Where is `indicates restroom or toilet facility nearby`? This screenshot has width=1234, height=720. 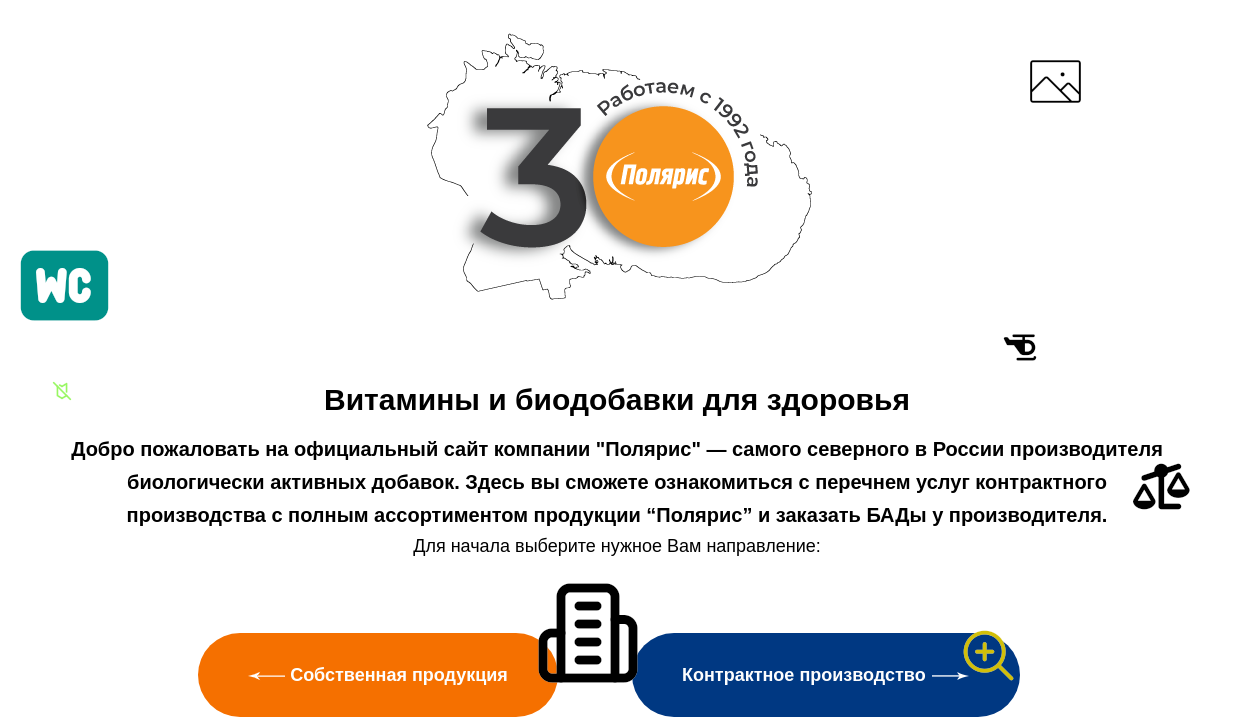 indicates restroom or toilet facility nearby is located at coordinates (64, 285).